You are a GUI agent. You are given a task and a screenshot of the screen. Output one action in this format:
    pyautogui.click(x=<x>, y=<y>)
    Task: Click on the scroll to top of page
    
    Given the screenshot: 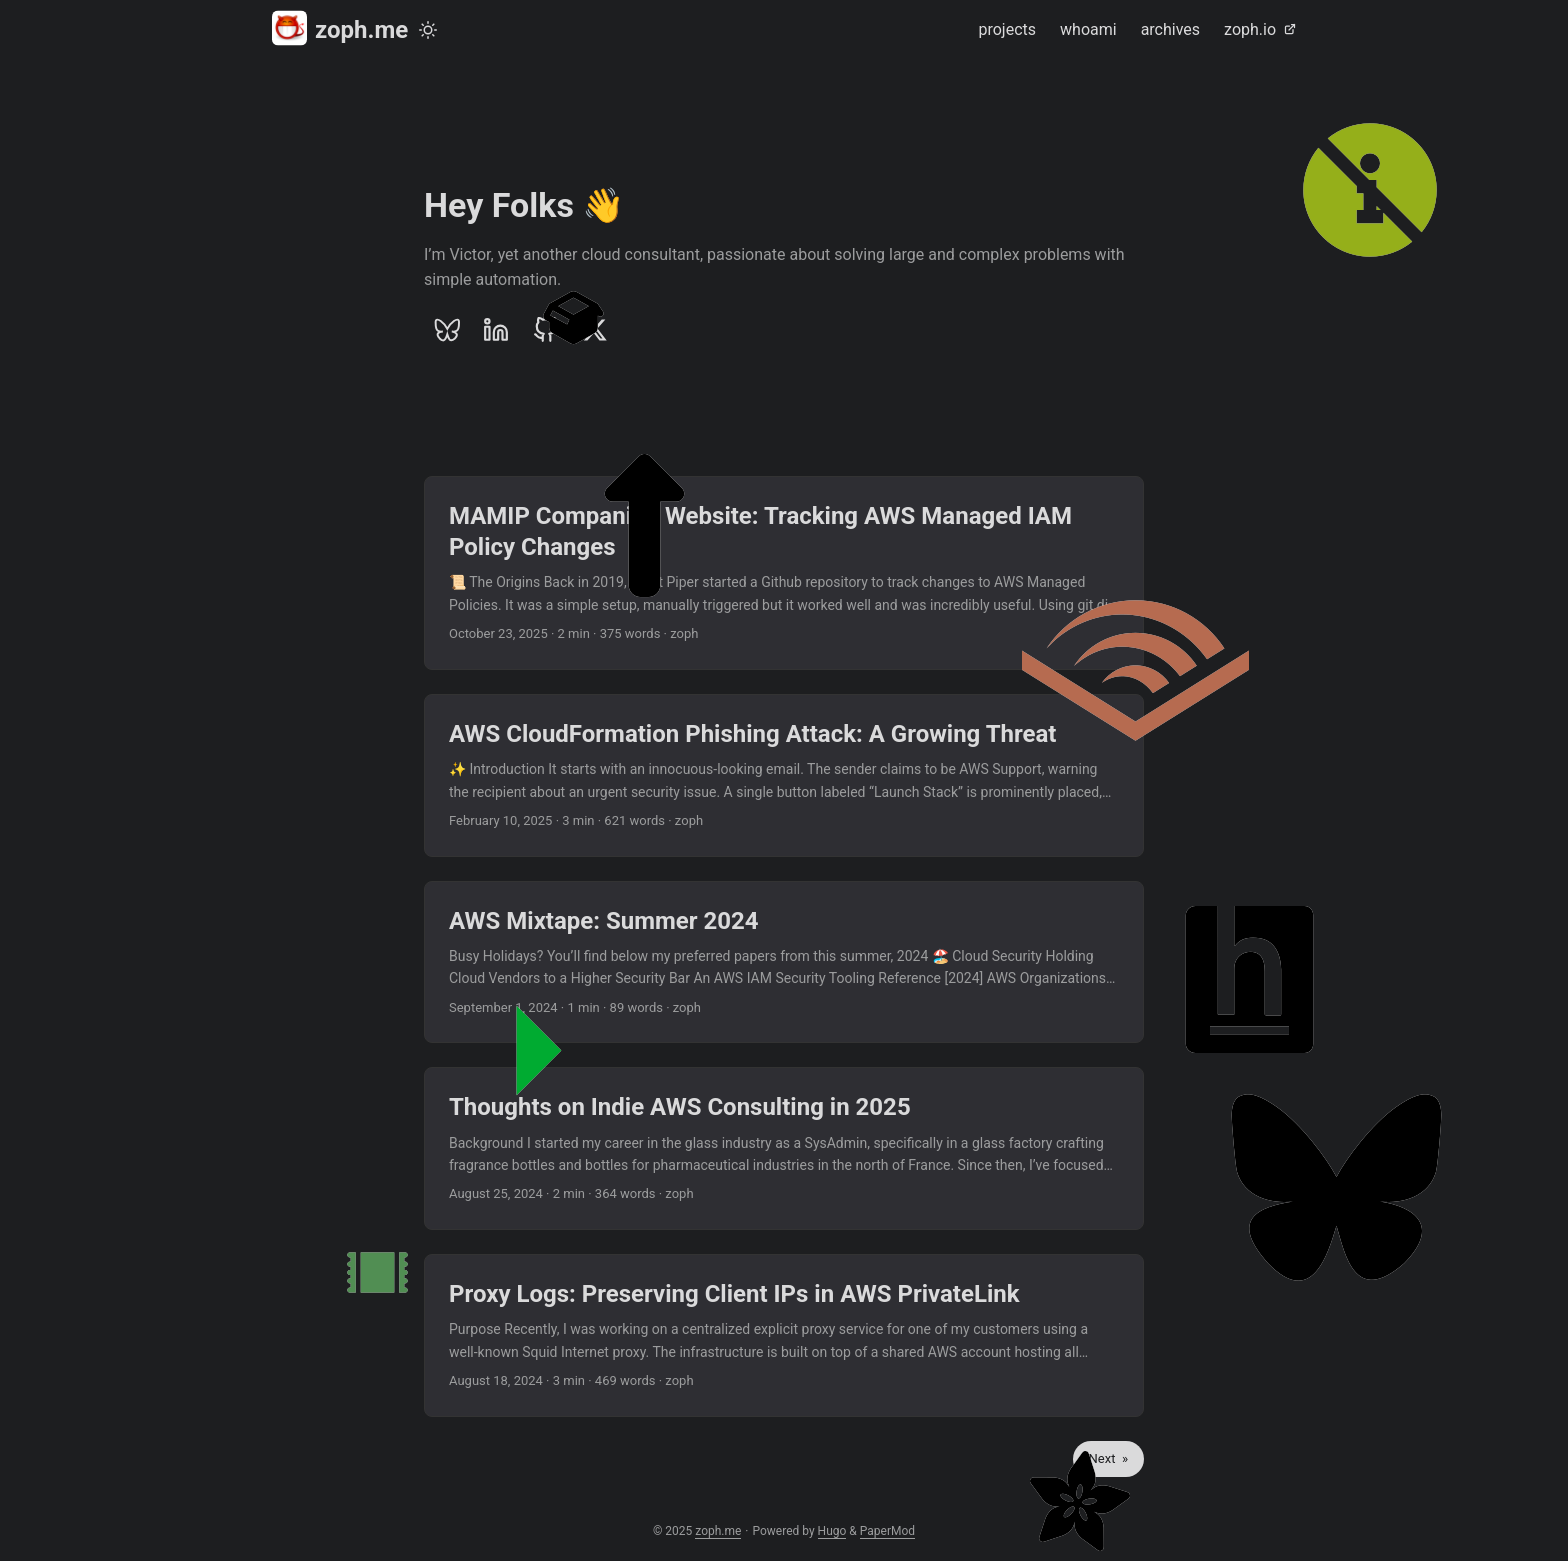 What is the action you would take?
    pyautogui.click(x=644, y=525)
    